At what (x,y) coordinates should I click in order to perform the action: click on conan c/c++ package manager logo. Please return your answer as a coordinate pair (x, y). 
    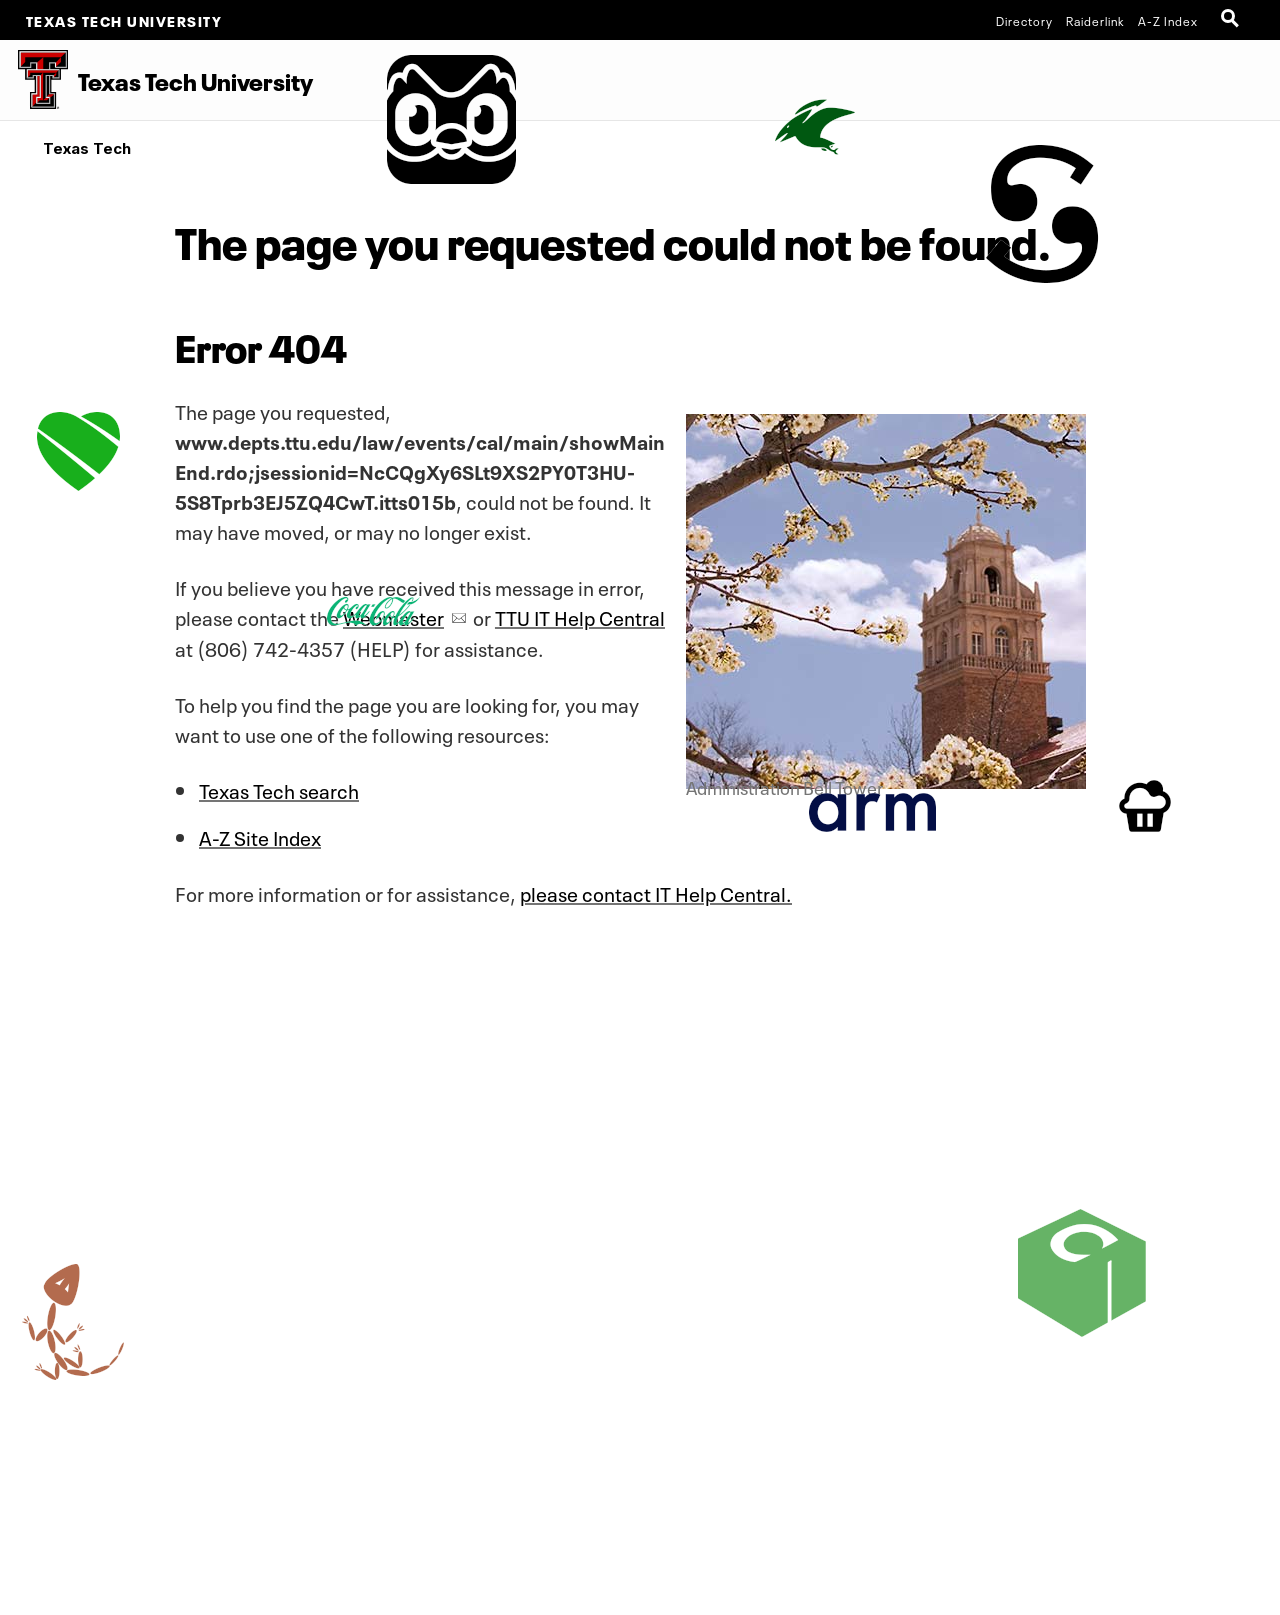
    Looking at the image, I should click on (1082, 1273).